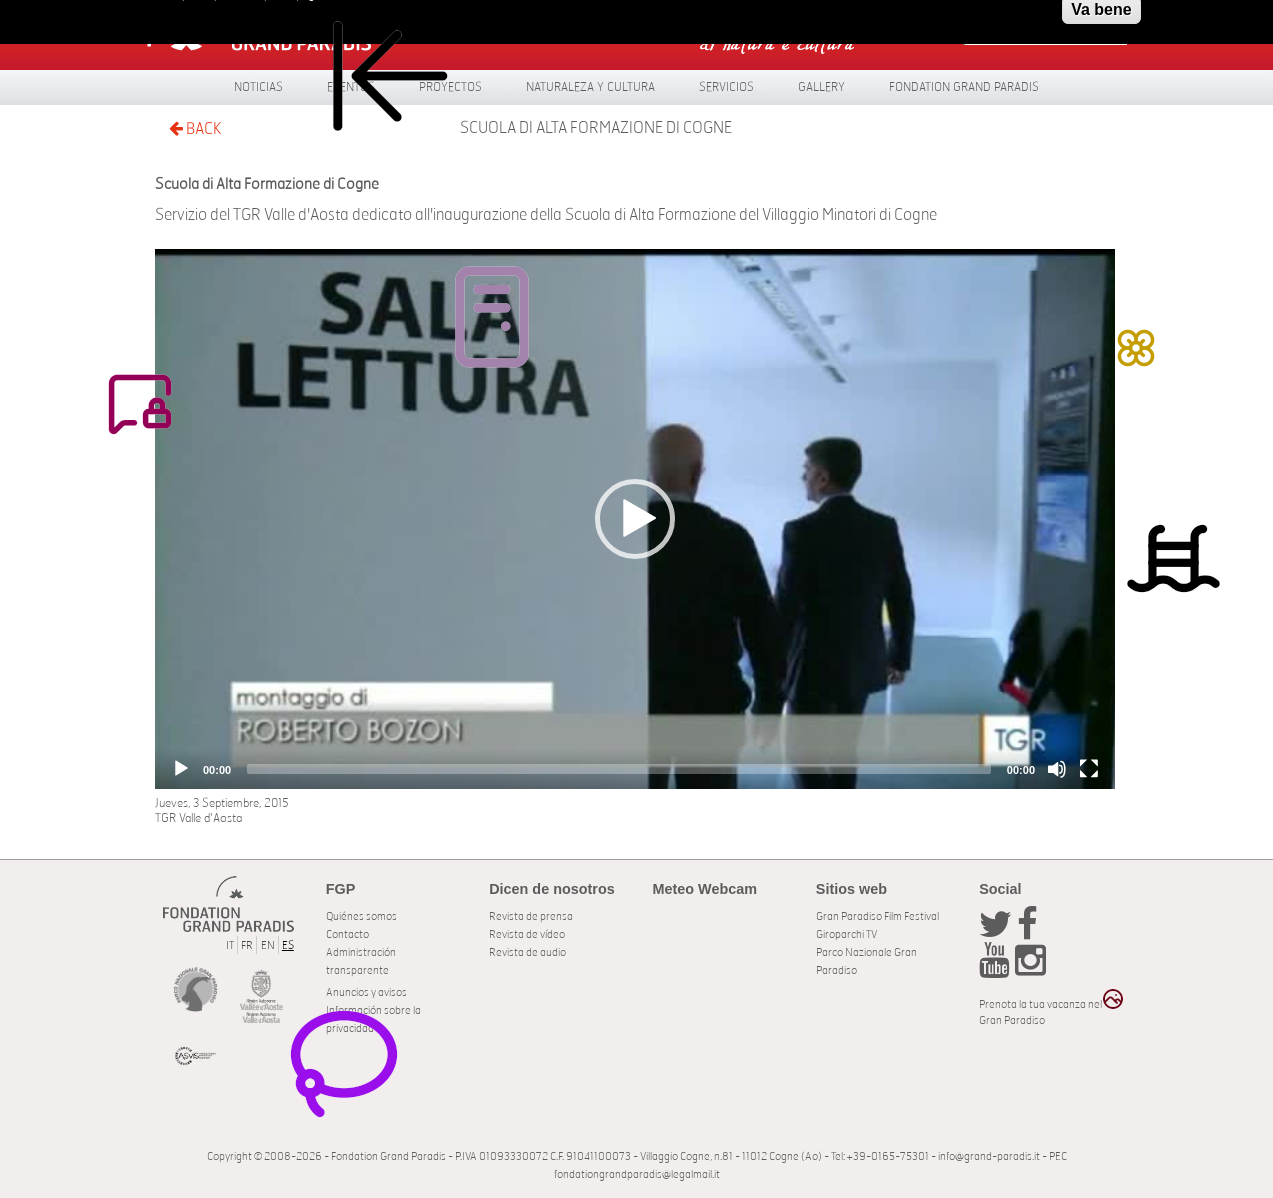 Image resolution: width=1273 pixels, height=1198 pixels. What do you see at coordinates (344, 1064) in the screenshot?
I see `select an irregular area with freehand drawing` at bounding box center [344, 1064].